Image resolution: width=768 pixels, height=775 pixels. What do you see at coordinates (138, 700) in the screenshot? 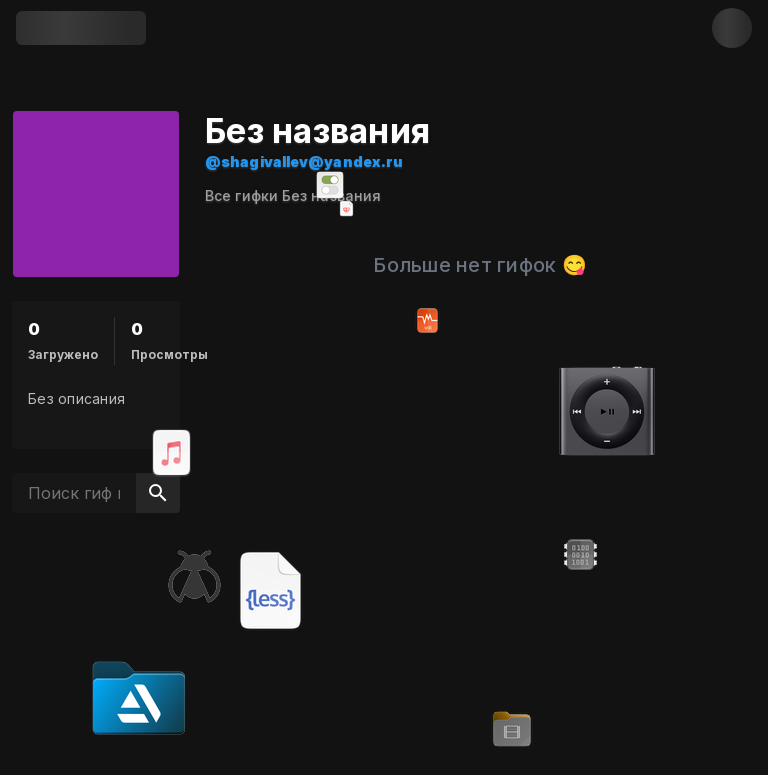
I see `folder for artstation project files` at bounding box center [138, 700].